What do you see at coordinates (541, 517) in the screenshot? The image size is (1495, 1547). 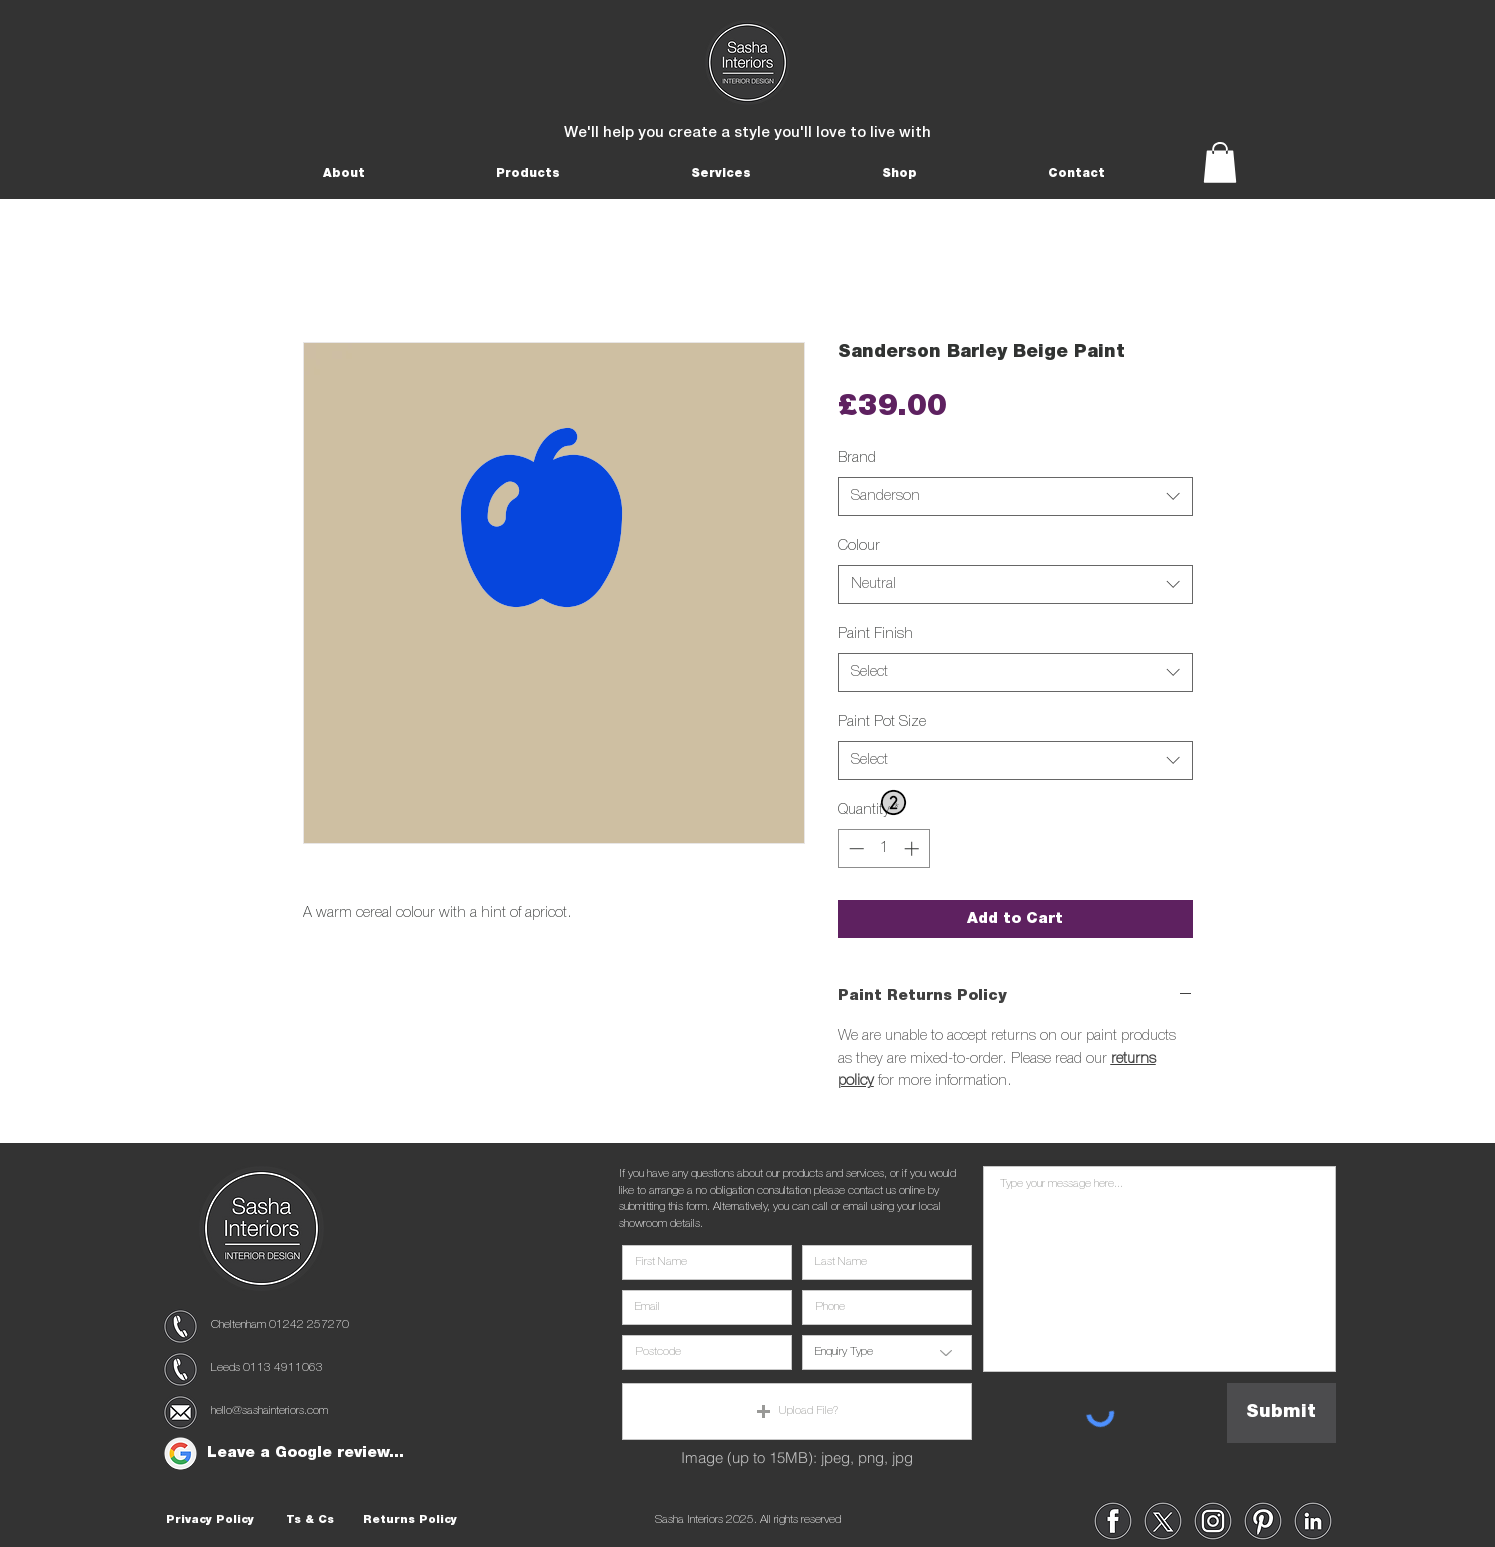 I see `access health or nutrition tracking features` at bounding box center [541, 517].